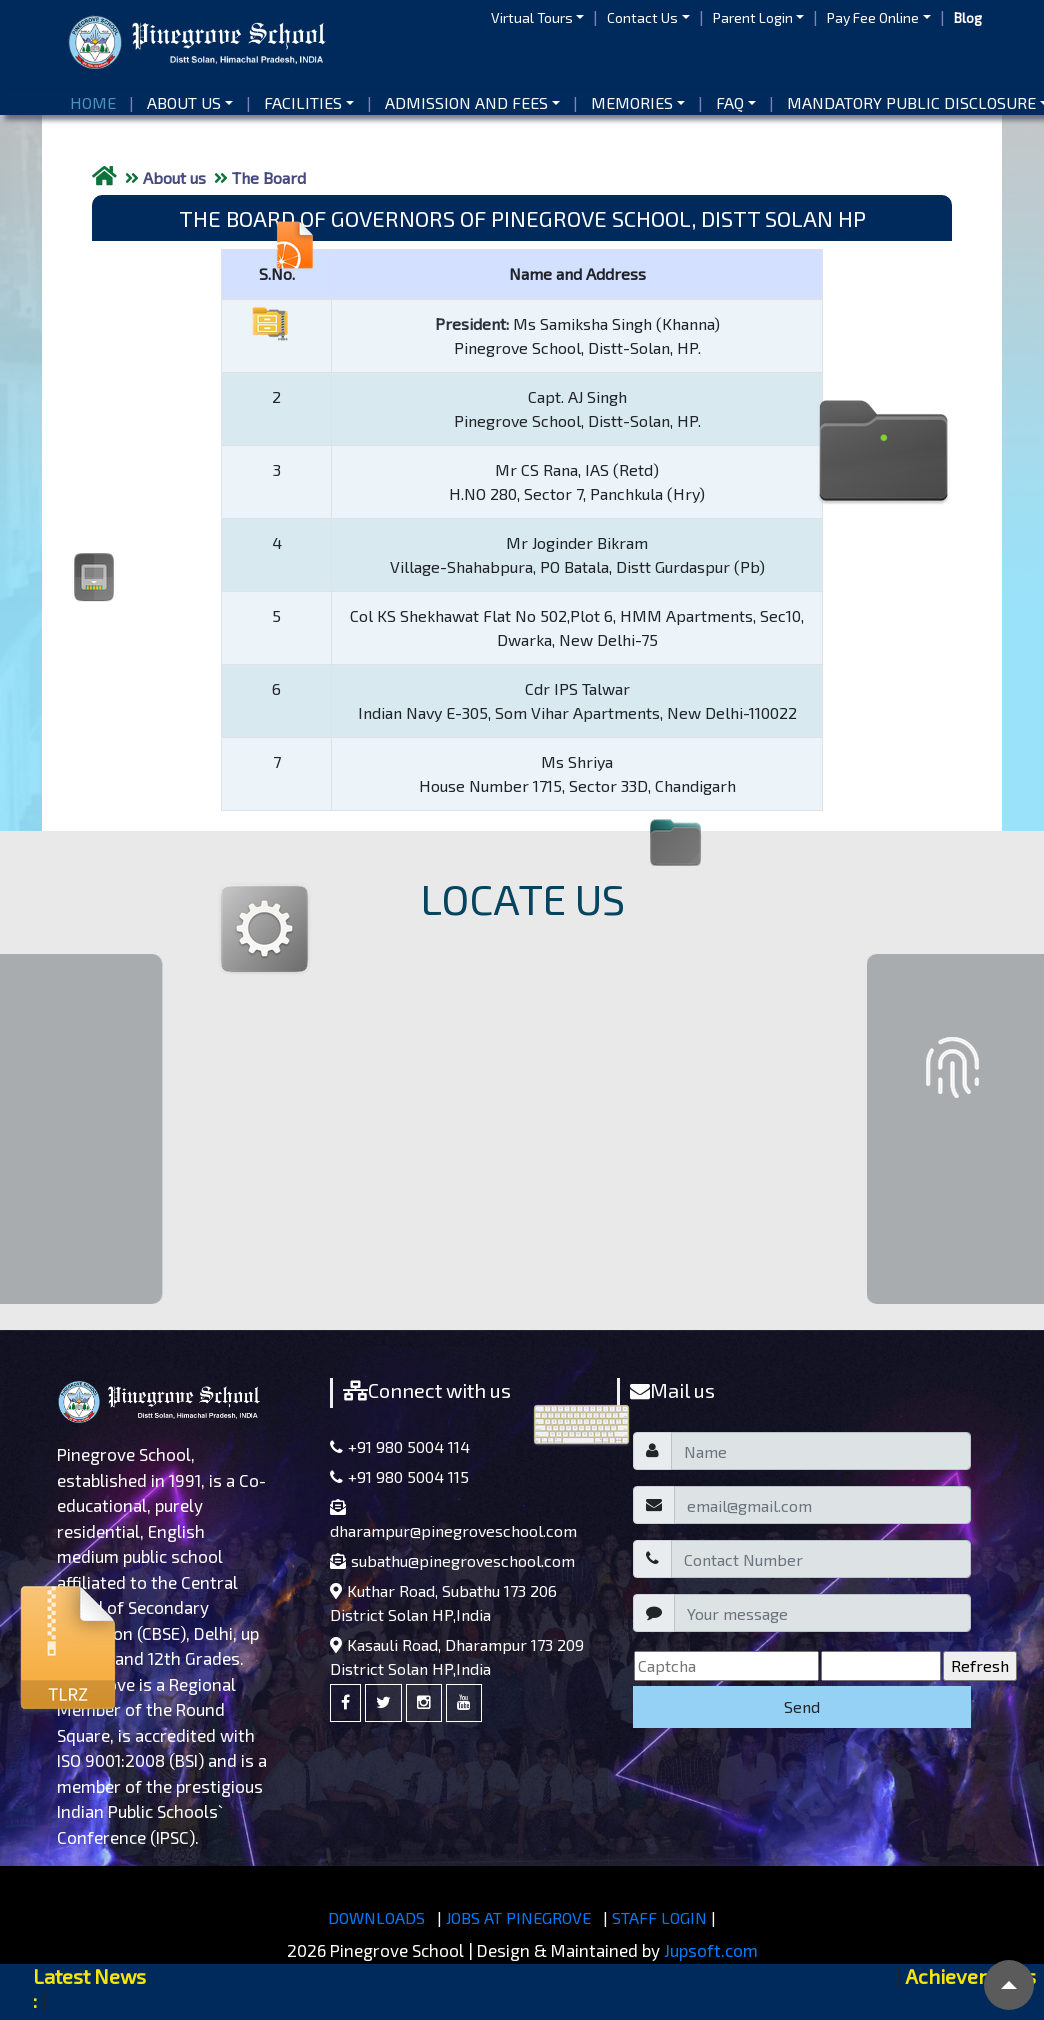 The height and width of the screenshot is (2020, 1044). Describe the element at coordinates (952, 1067) in the screenshot. I see `authenticate using fingerprint recognition` at that location.